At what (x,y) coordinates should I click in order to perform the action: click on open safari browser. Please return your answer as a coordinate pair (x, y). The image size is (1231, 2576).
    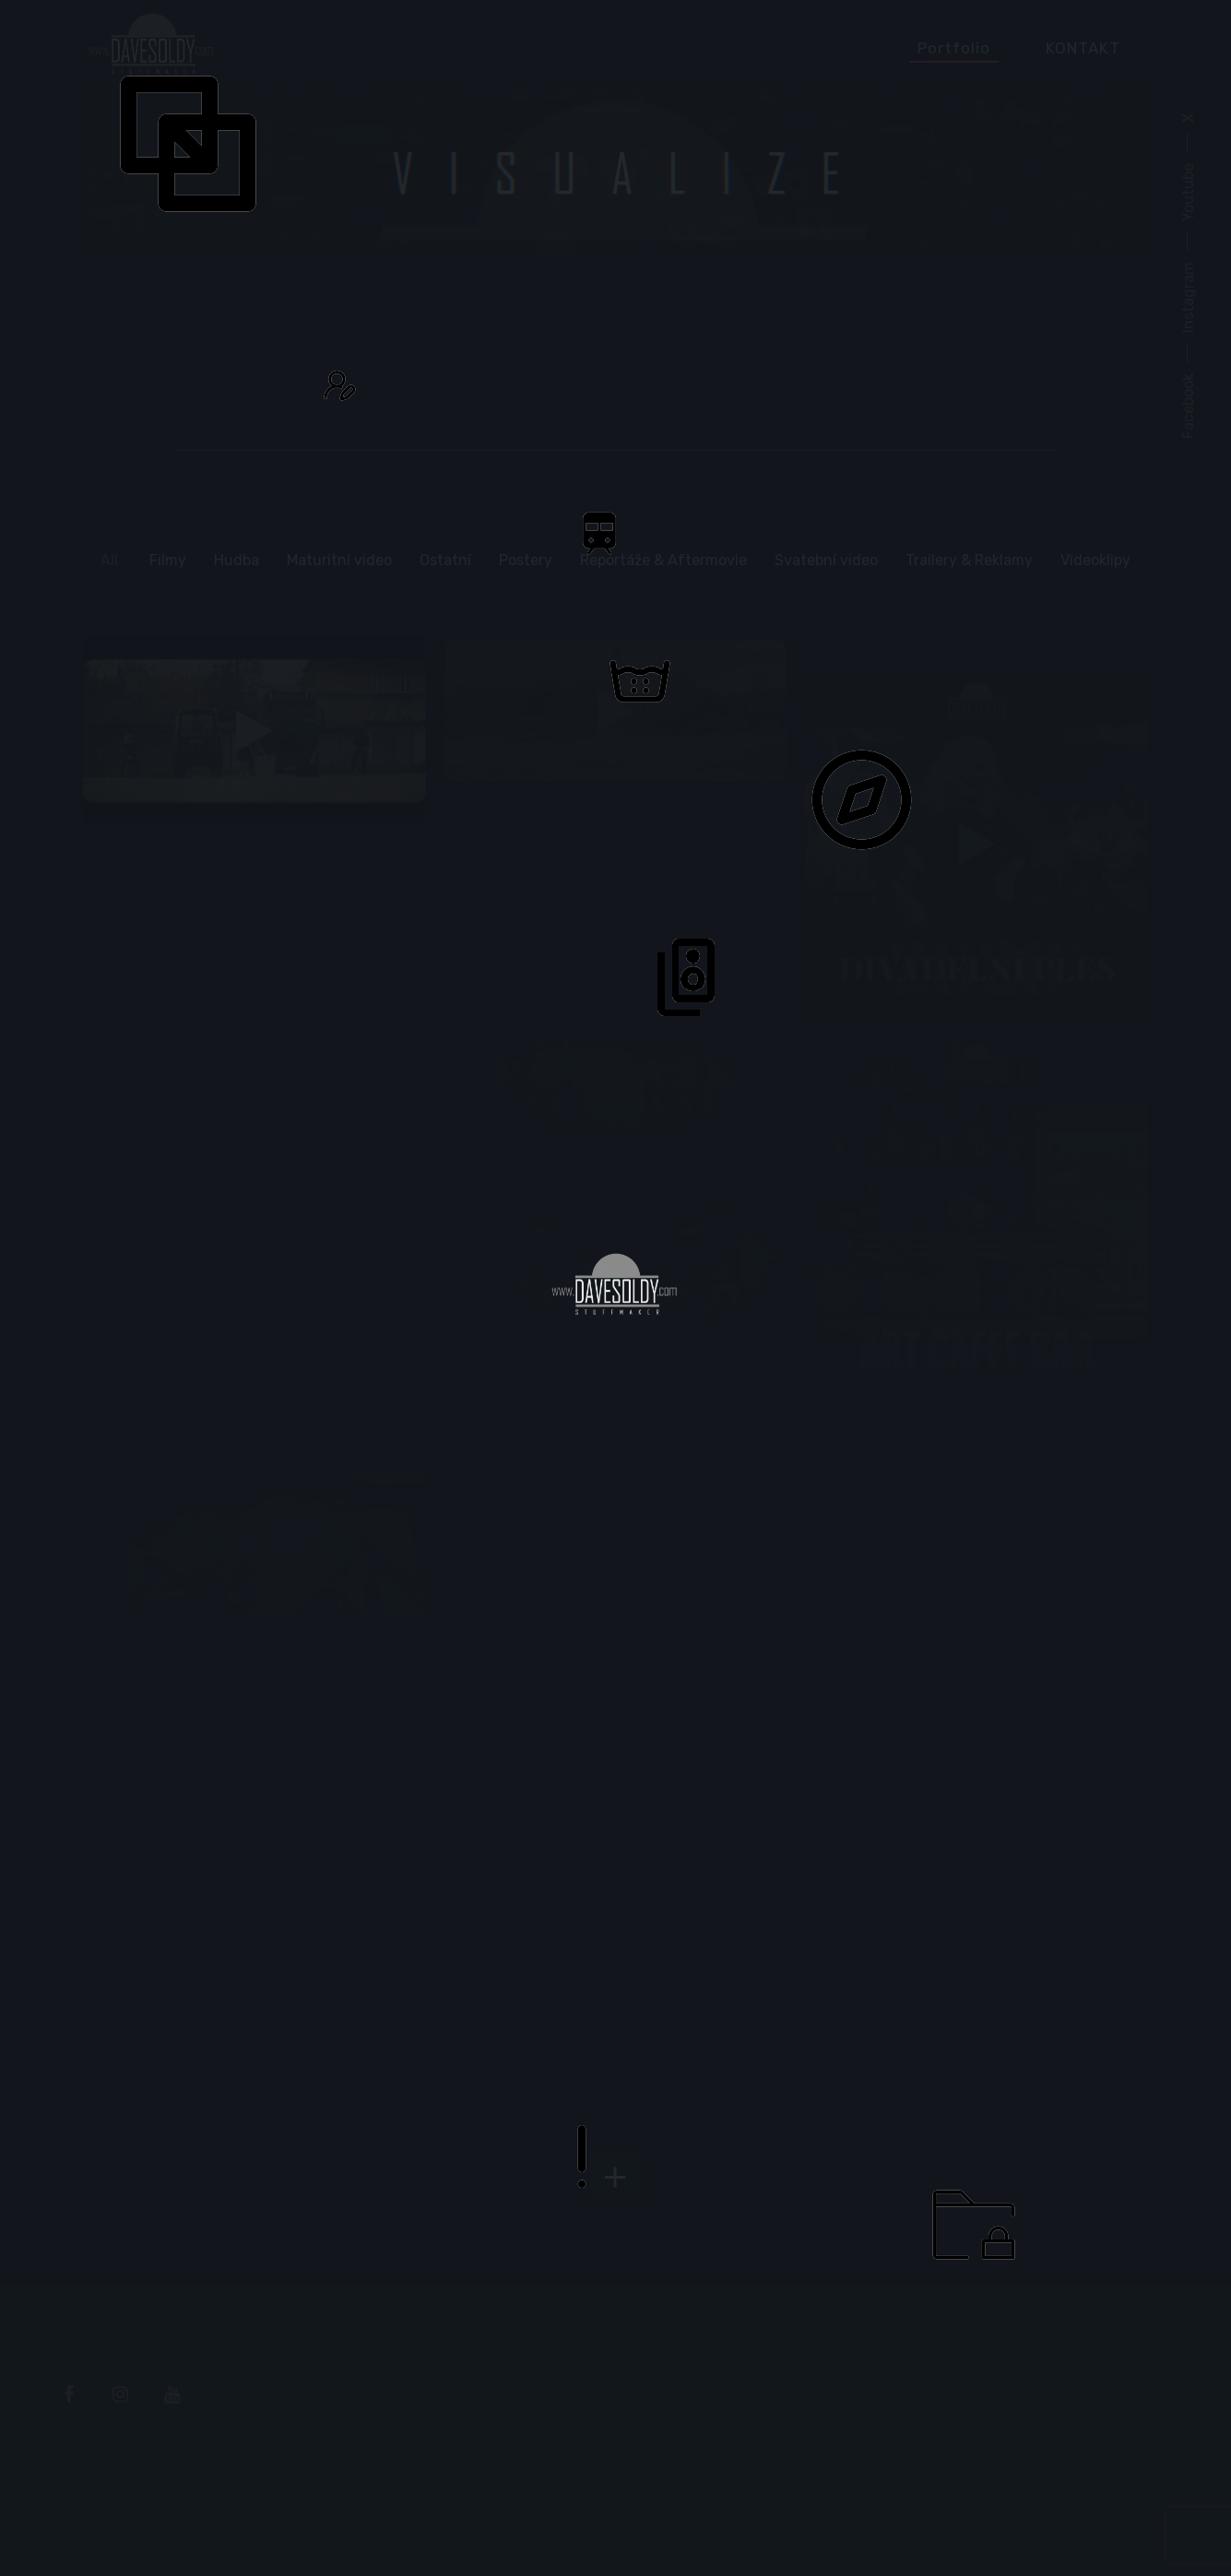
    Looking at the image, I should click on (861, 799).